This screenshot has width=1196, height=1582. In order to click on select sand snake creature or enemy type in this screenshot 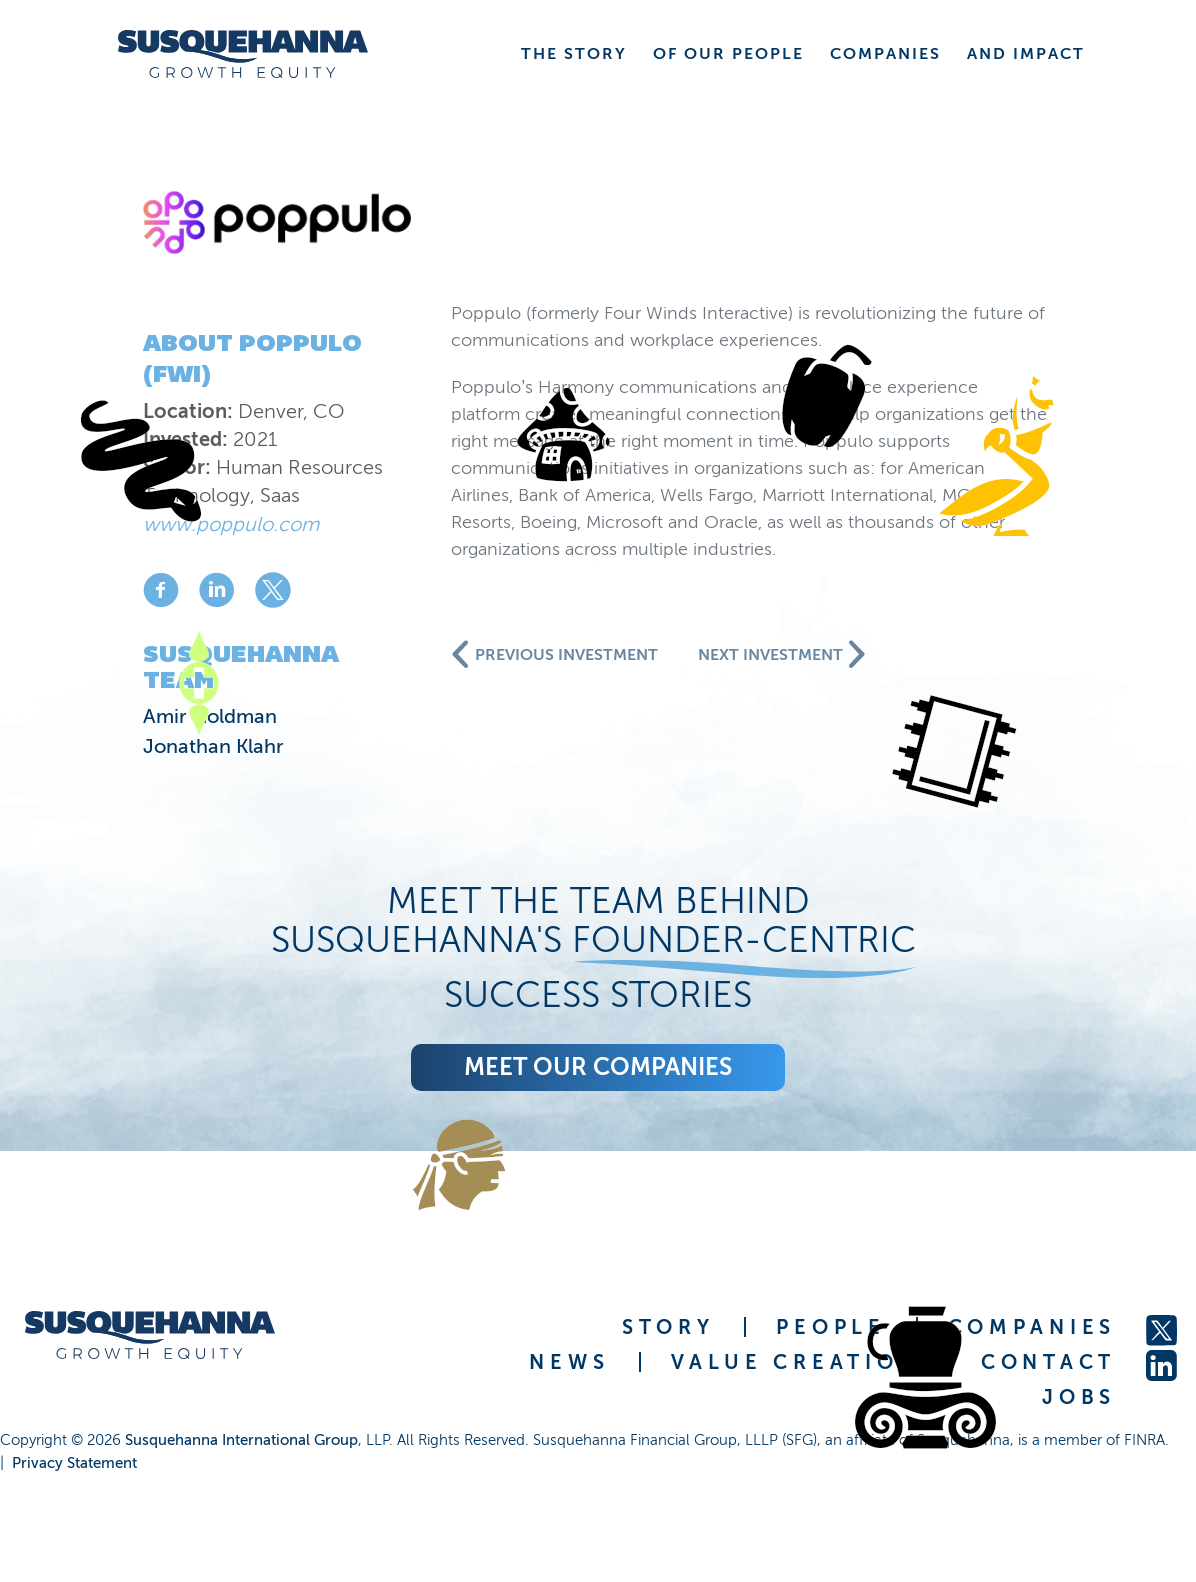, I will do `click(141, 461)`.